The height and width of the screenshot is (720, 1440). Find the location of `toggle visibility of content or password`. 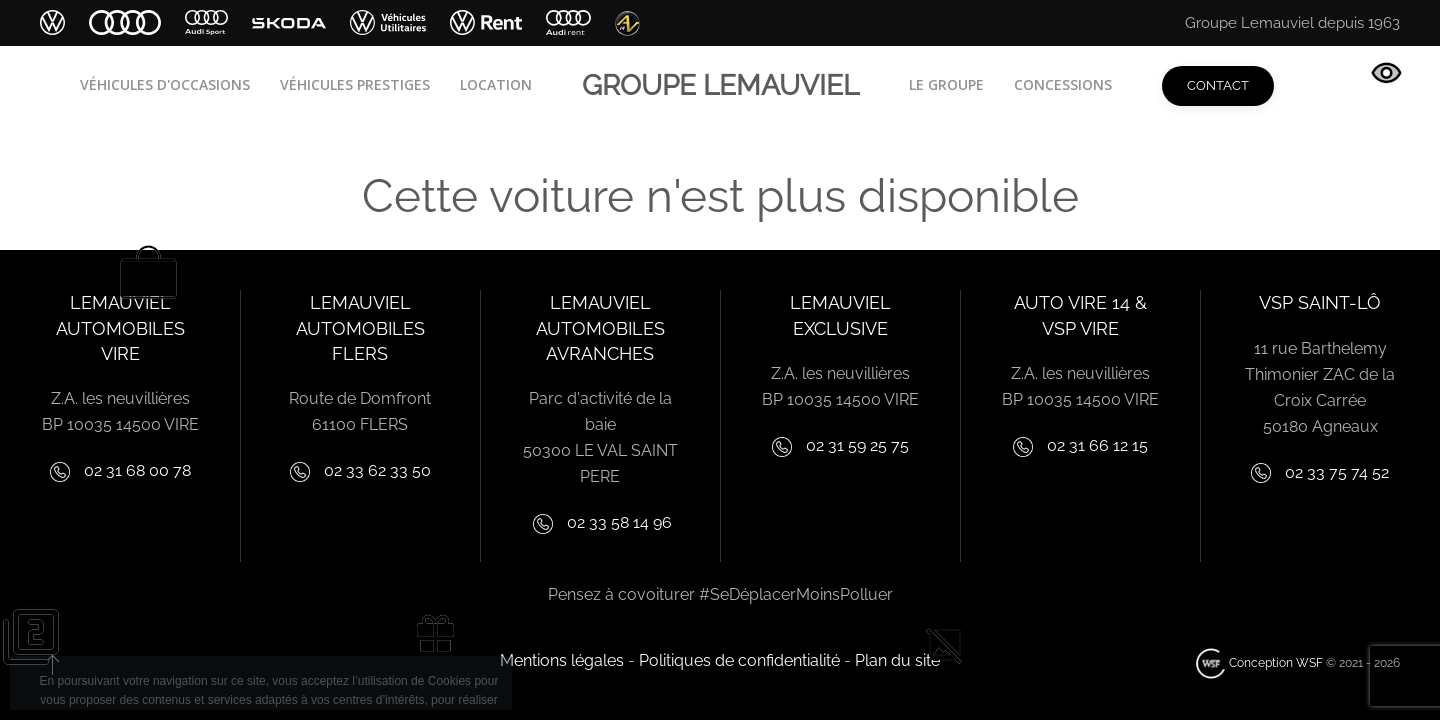

toggle visibility of content or password is located at coordinates (1386, 73).